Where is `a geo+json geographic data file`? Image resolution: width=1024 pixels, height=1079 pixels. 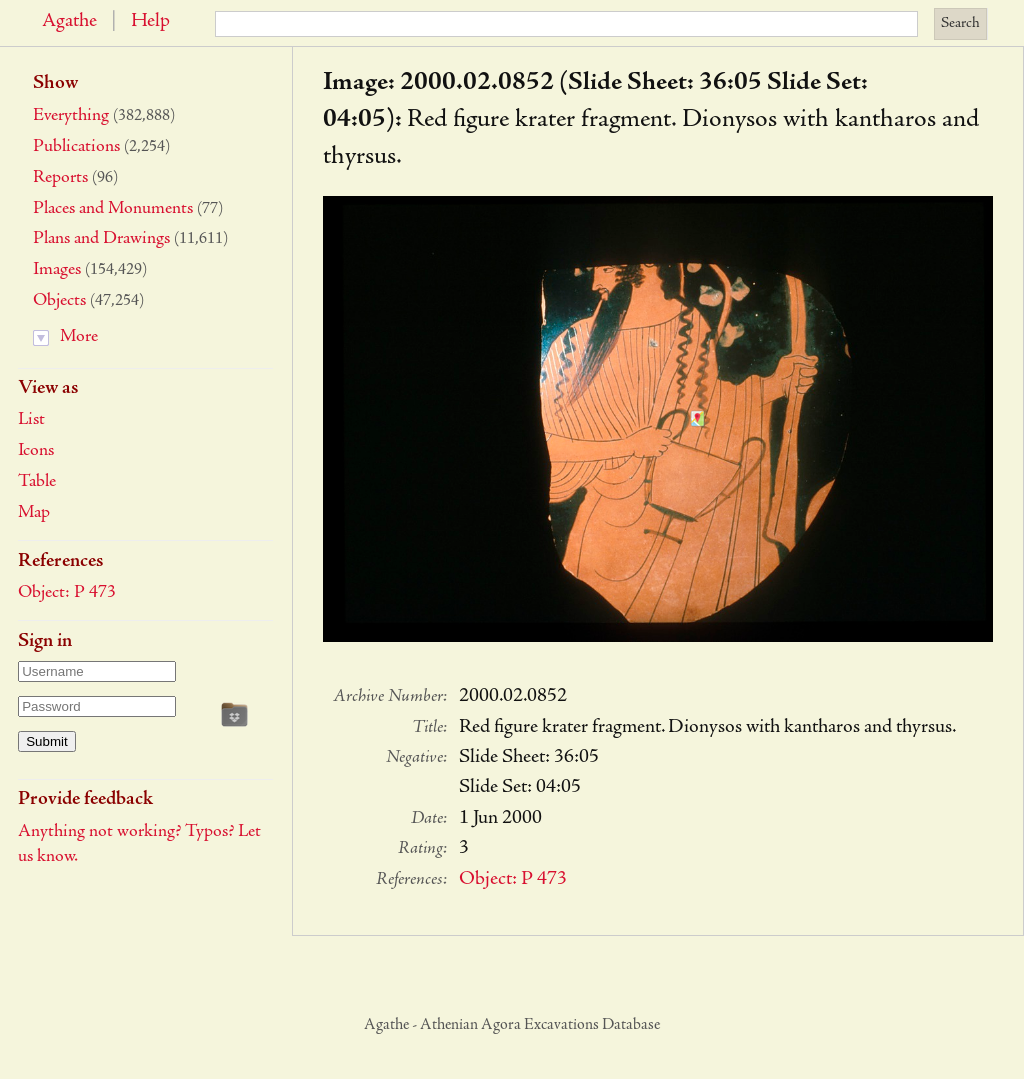
a geo+json geographic data file is located at coordinates (697, 418).